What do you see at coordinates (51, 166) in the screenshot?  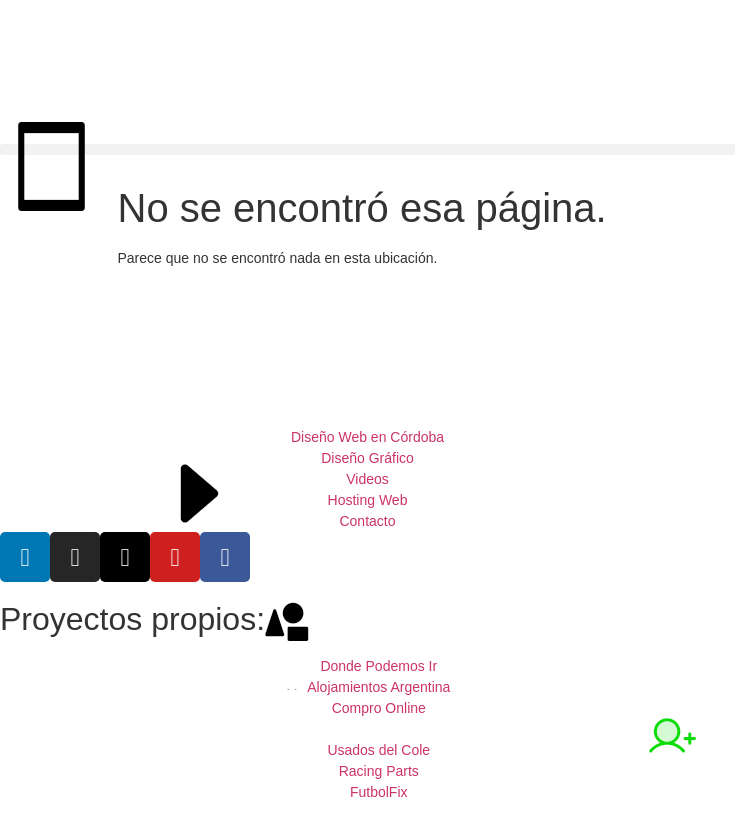 I see `switch to tablet display mode` at bounding box center [51, 166].